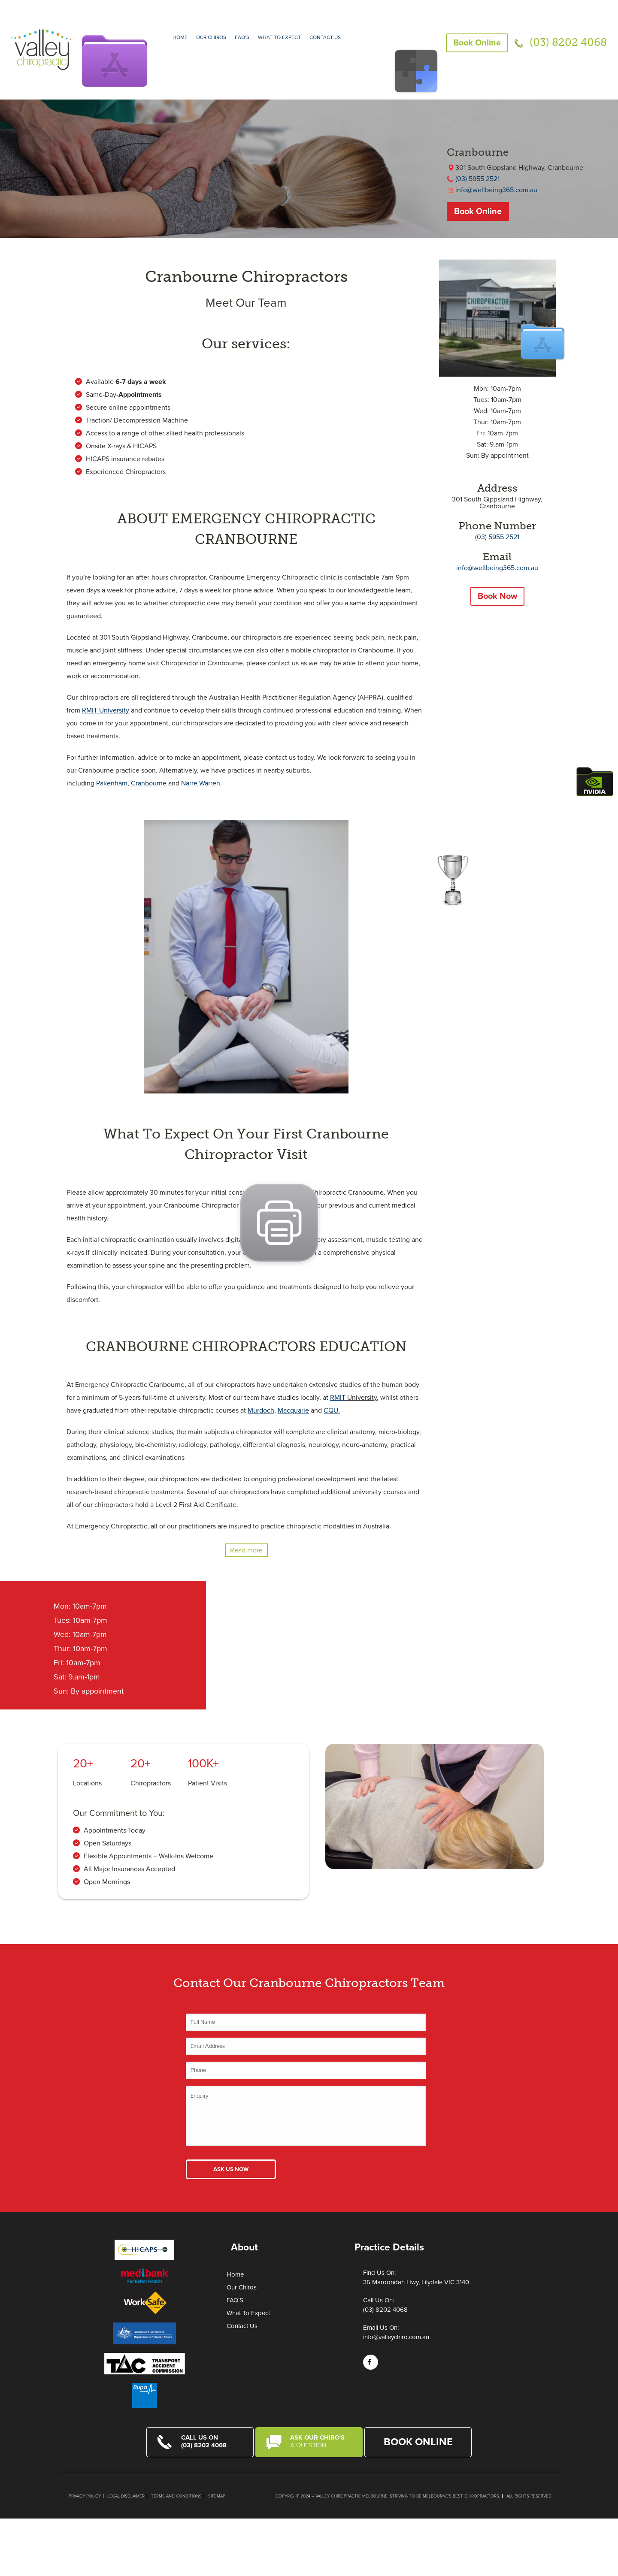 Image resolution: width=618 pixels, height=2576 pixels. Describe the element at coordinates (594, 782) in the screenshot. I see `open nvidia application files folder` at that location.